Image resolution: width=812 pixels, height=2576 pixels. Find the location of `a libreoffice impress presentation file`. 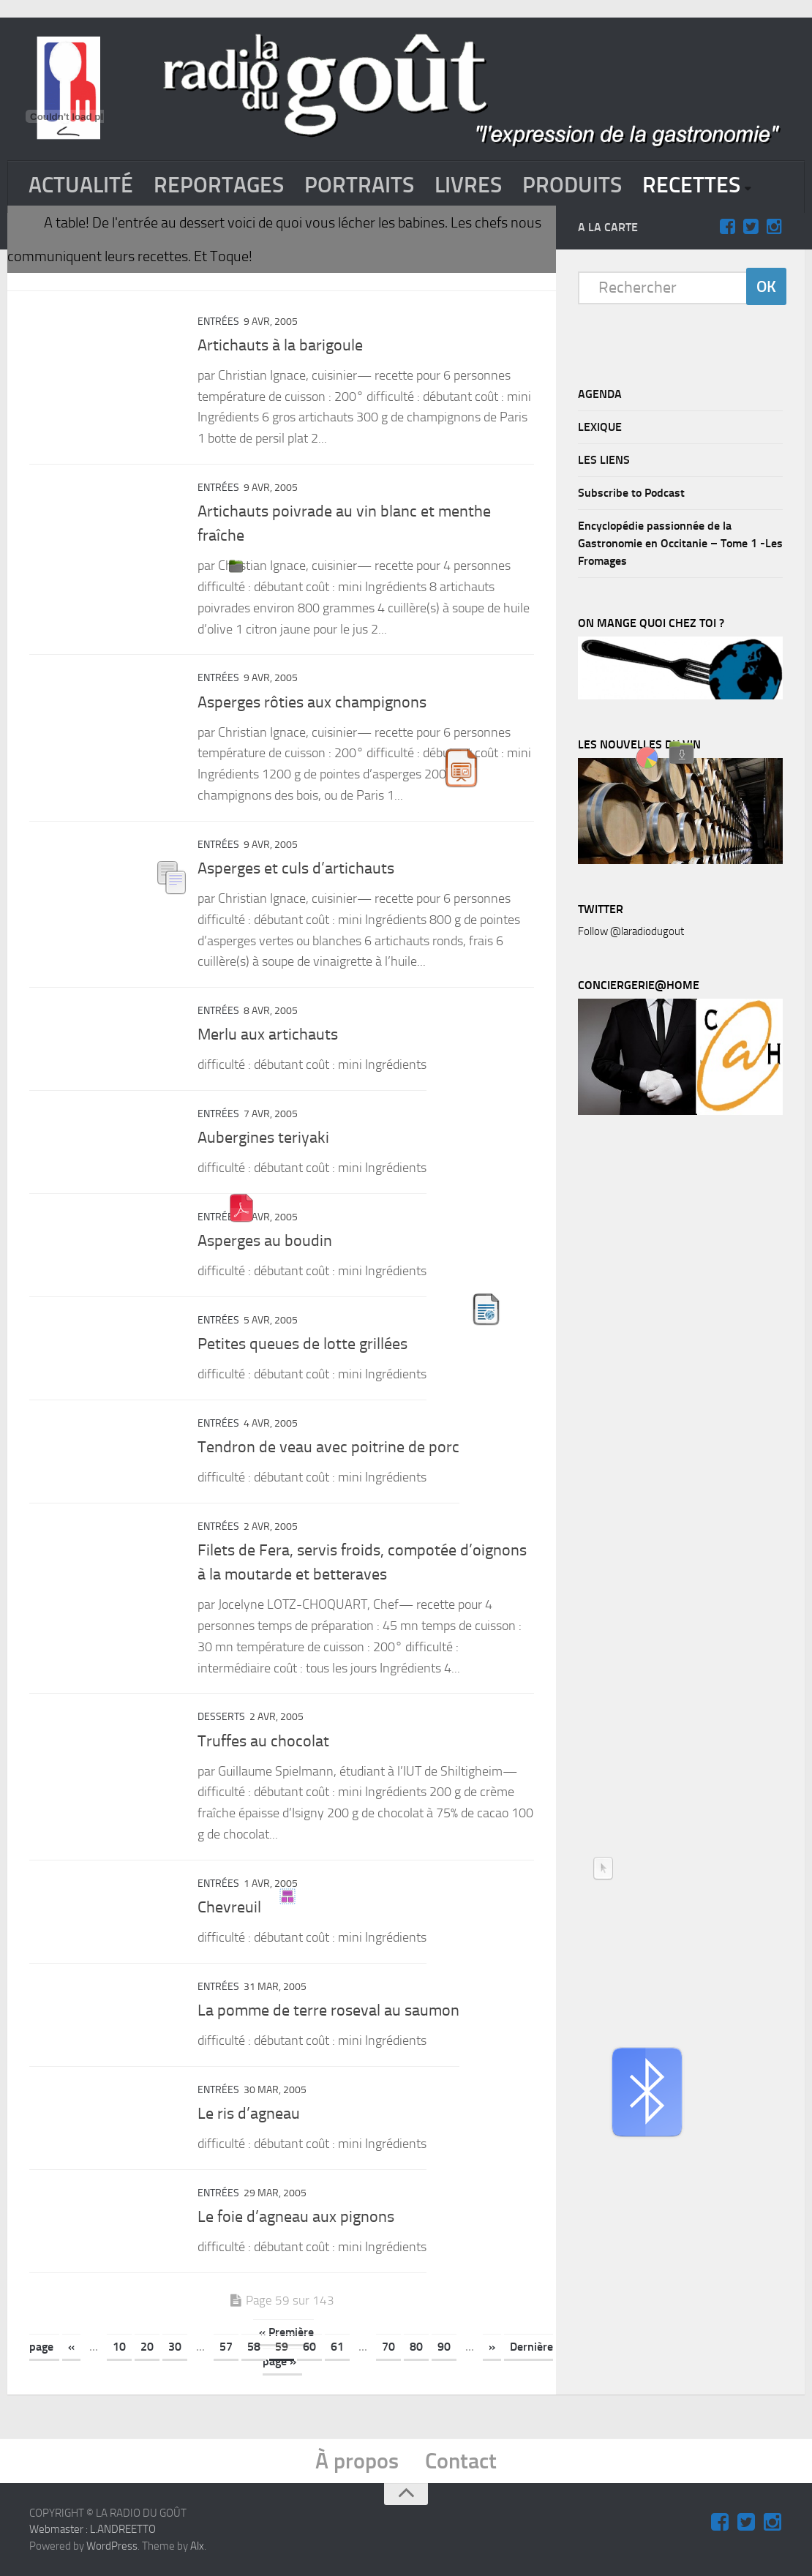

a libreoffice impress presentation file is located at coordinates (461, 767).